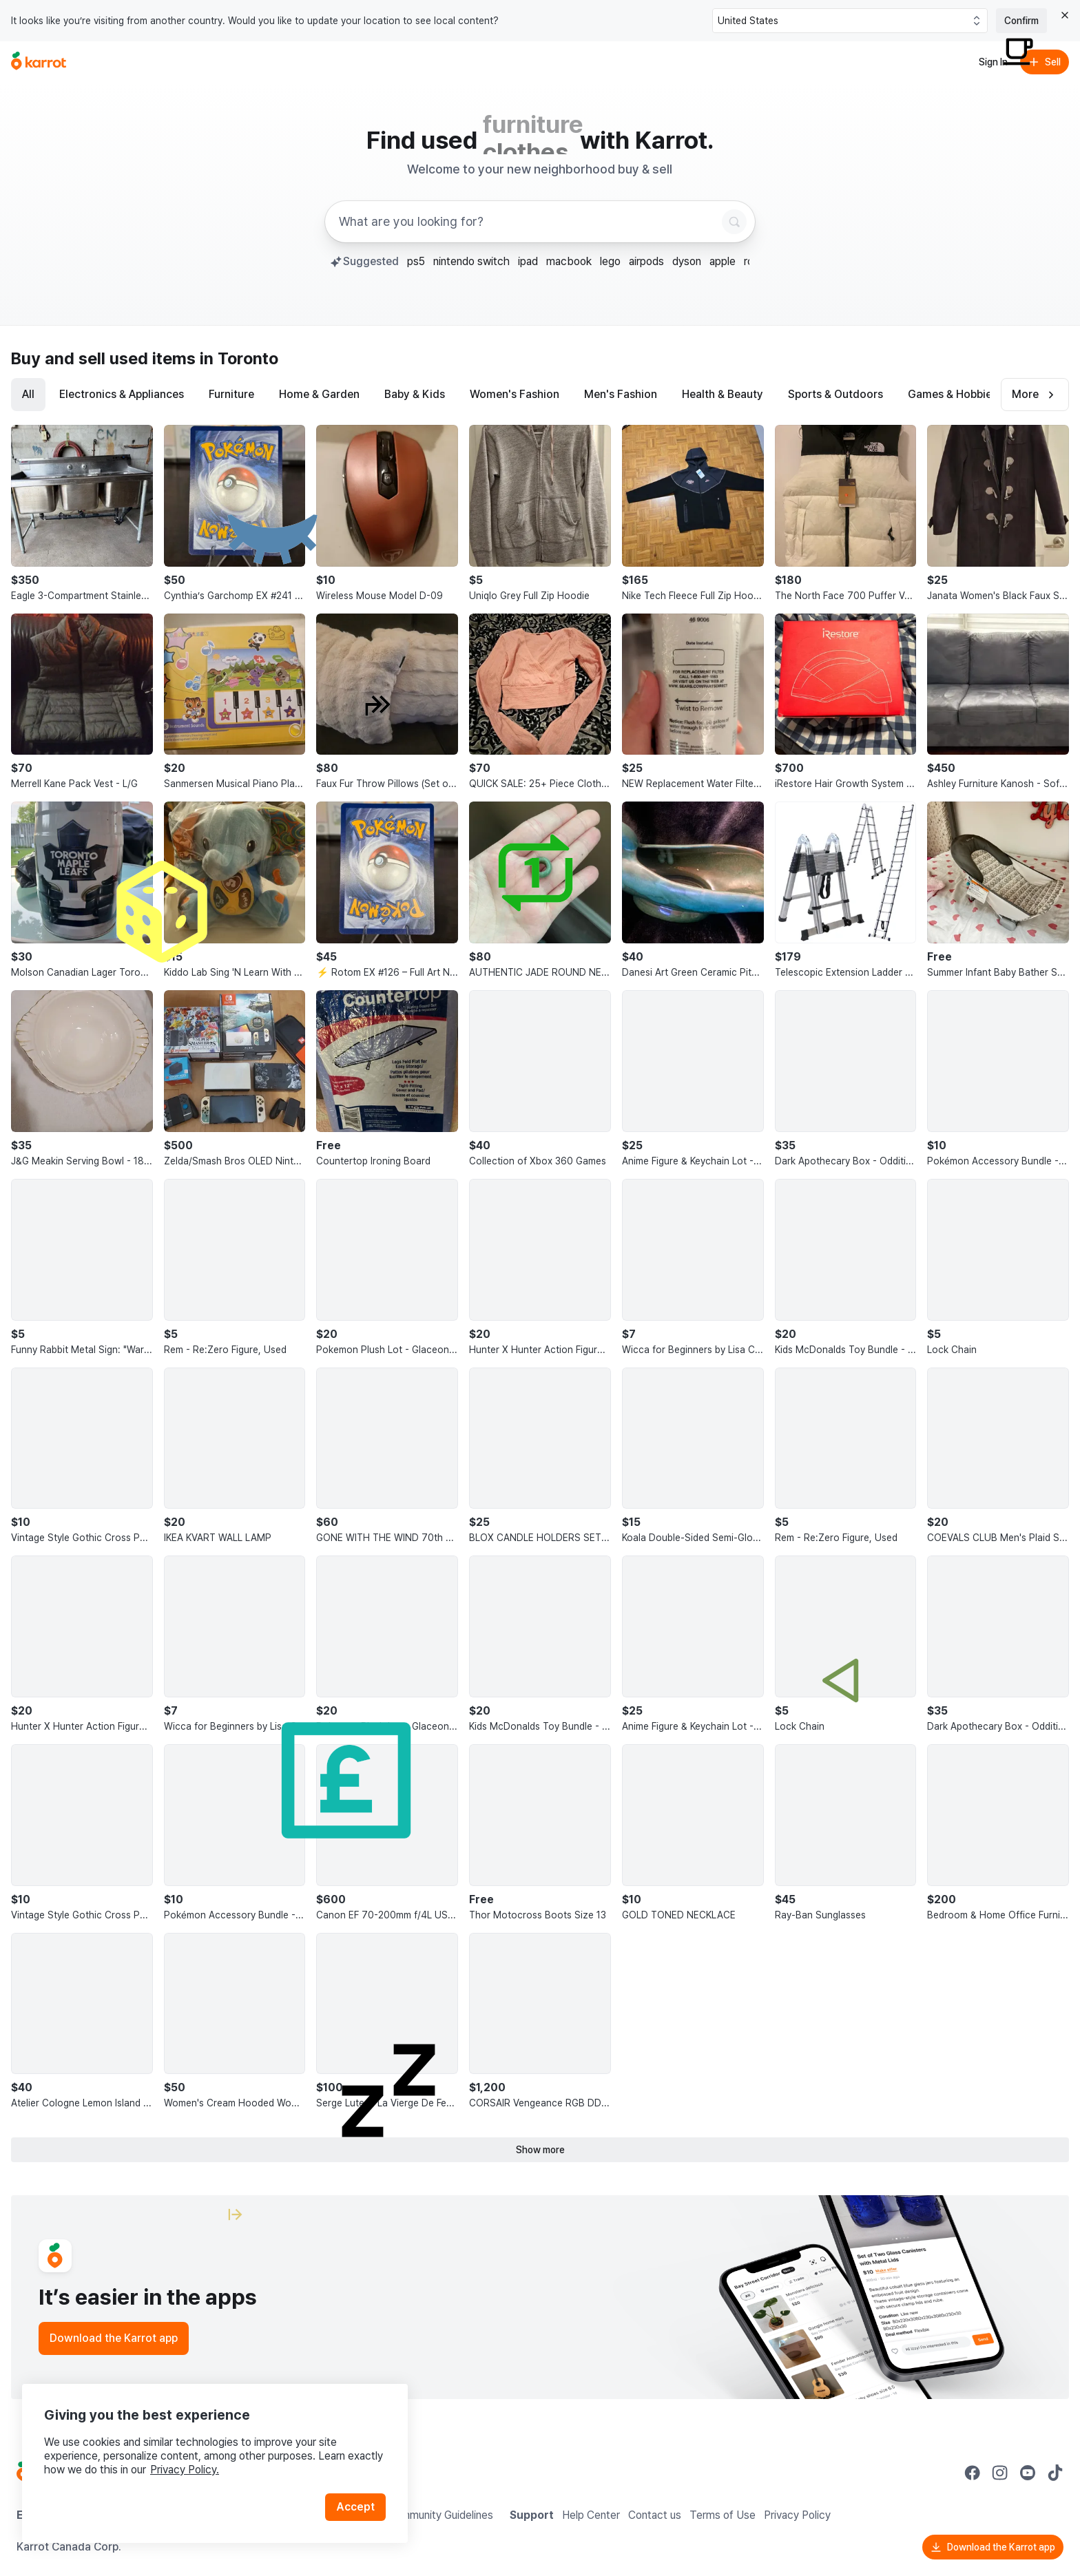 The height and width of the screenshot is (2576, 1080). What do you see at coordinates (235, 2214) in the screenshot?
I see `expand panel to the right` at bounding box center [235, 2214].